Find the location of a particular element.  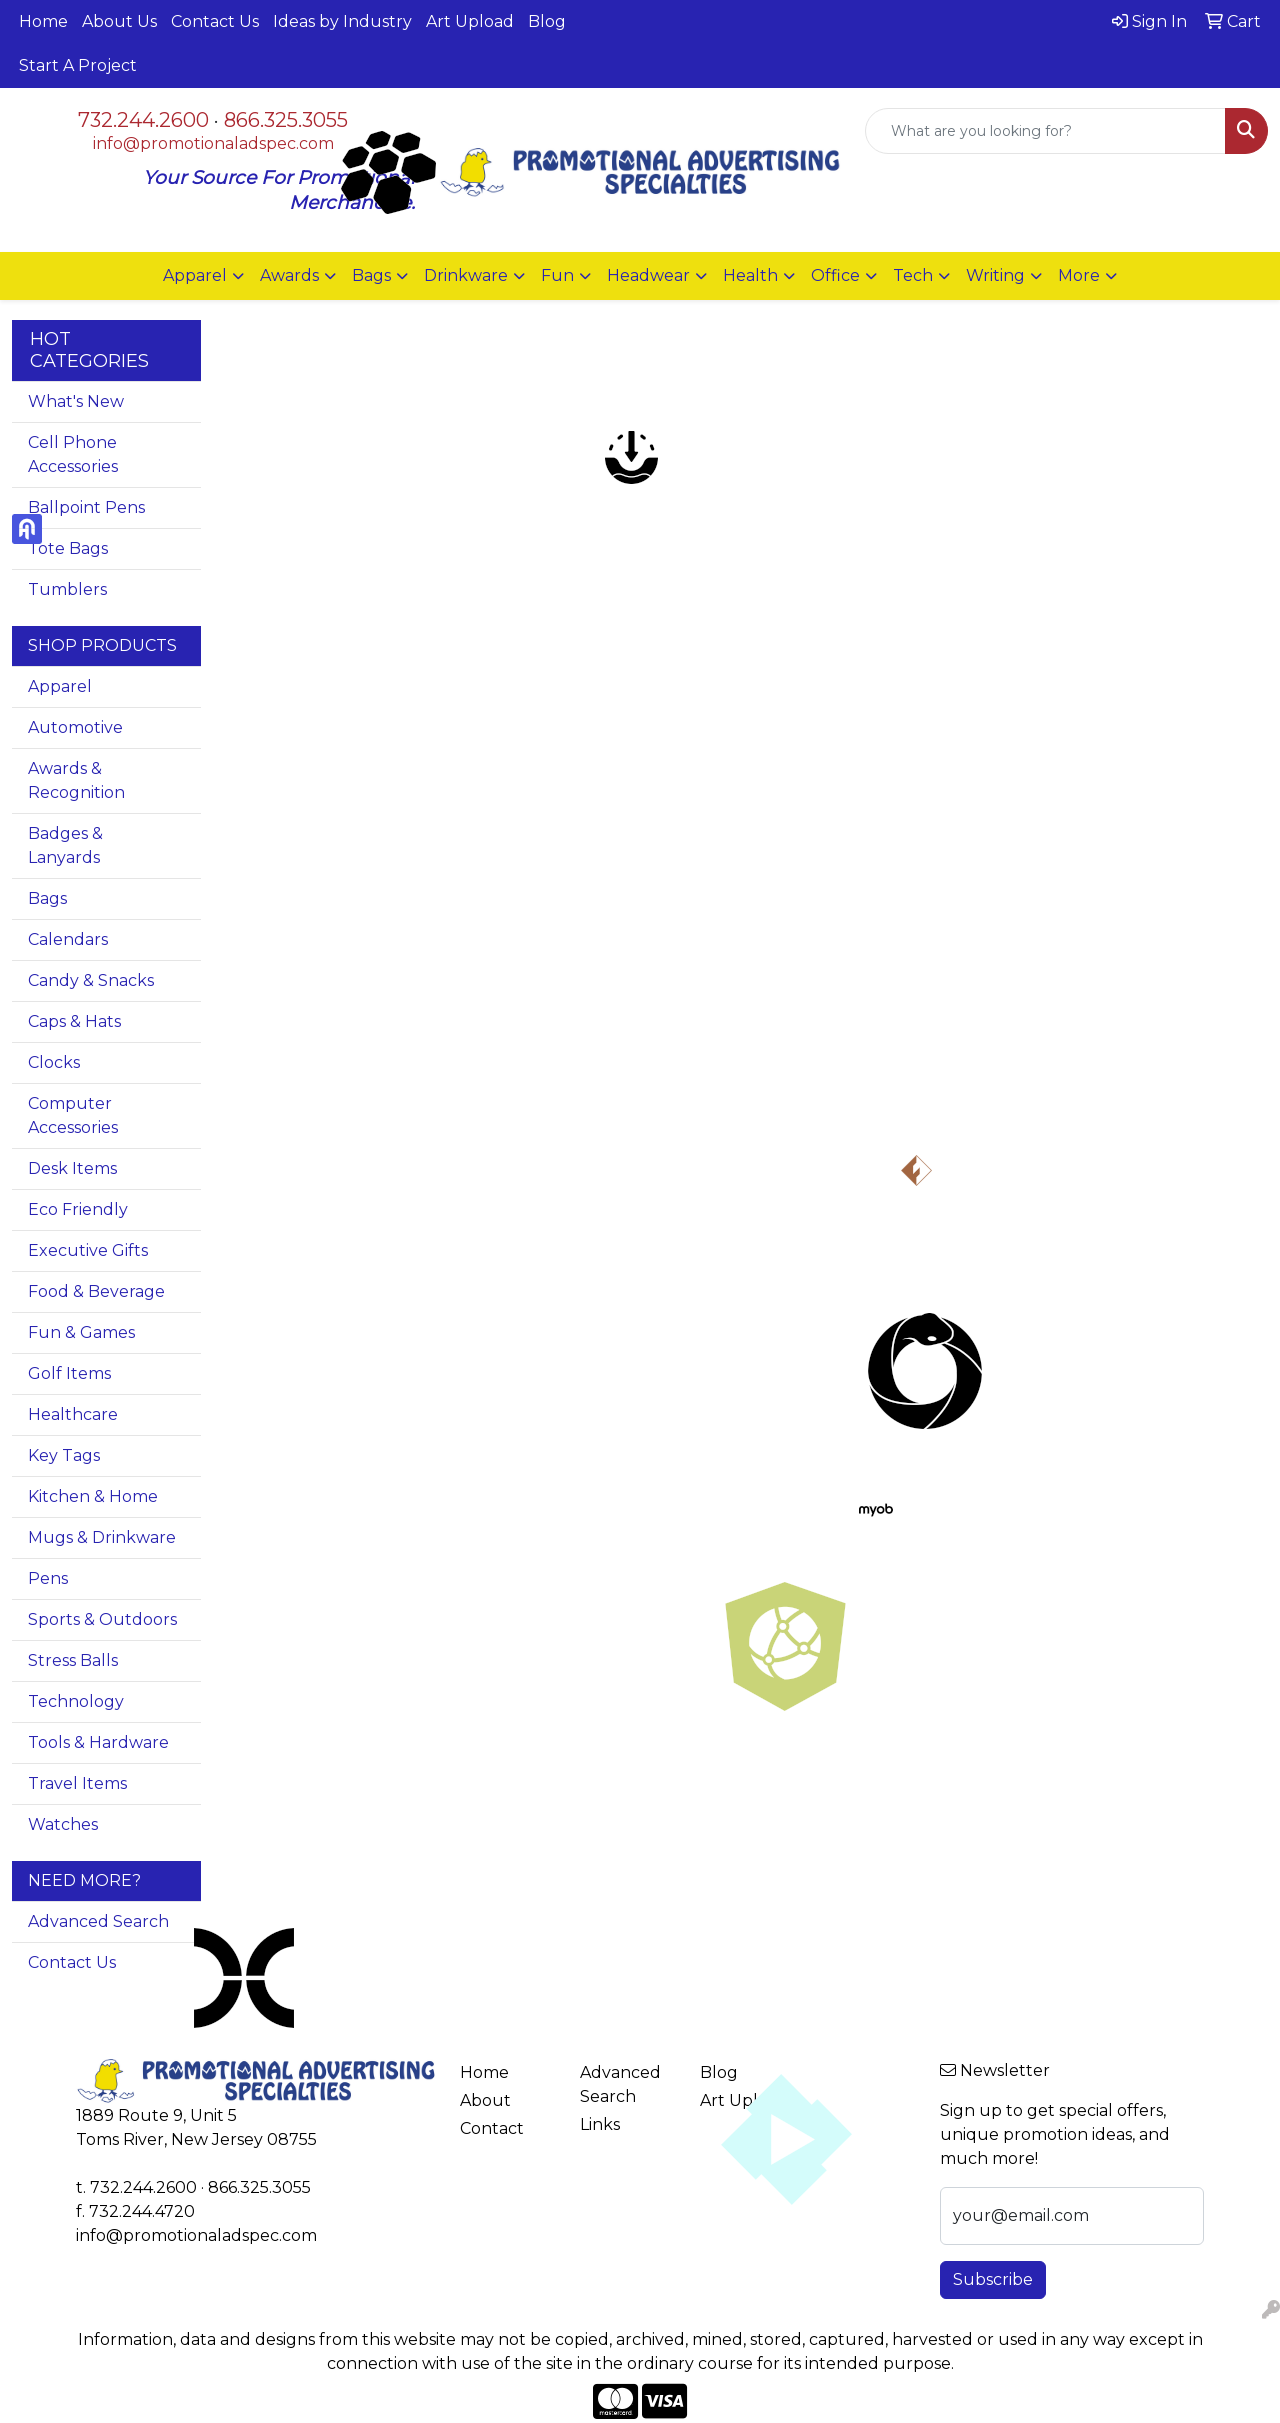

access MYOB accounting software is located at coordinates (876, 1510).